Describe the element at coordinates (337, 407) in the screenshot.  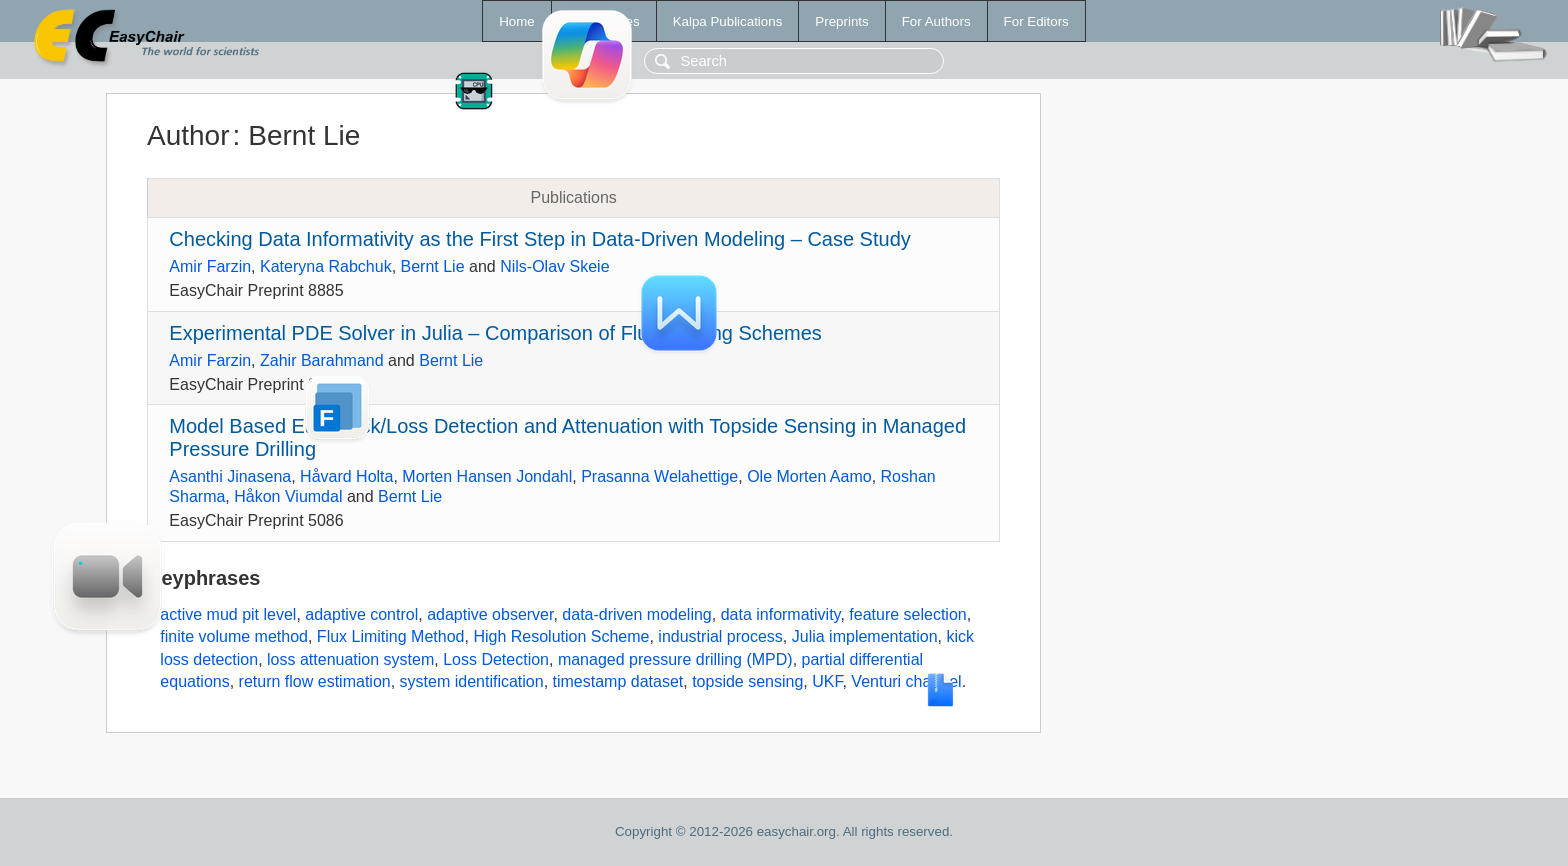
I see `open fluent reader app` at that location.